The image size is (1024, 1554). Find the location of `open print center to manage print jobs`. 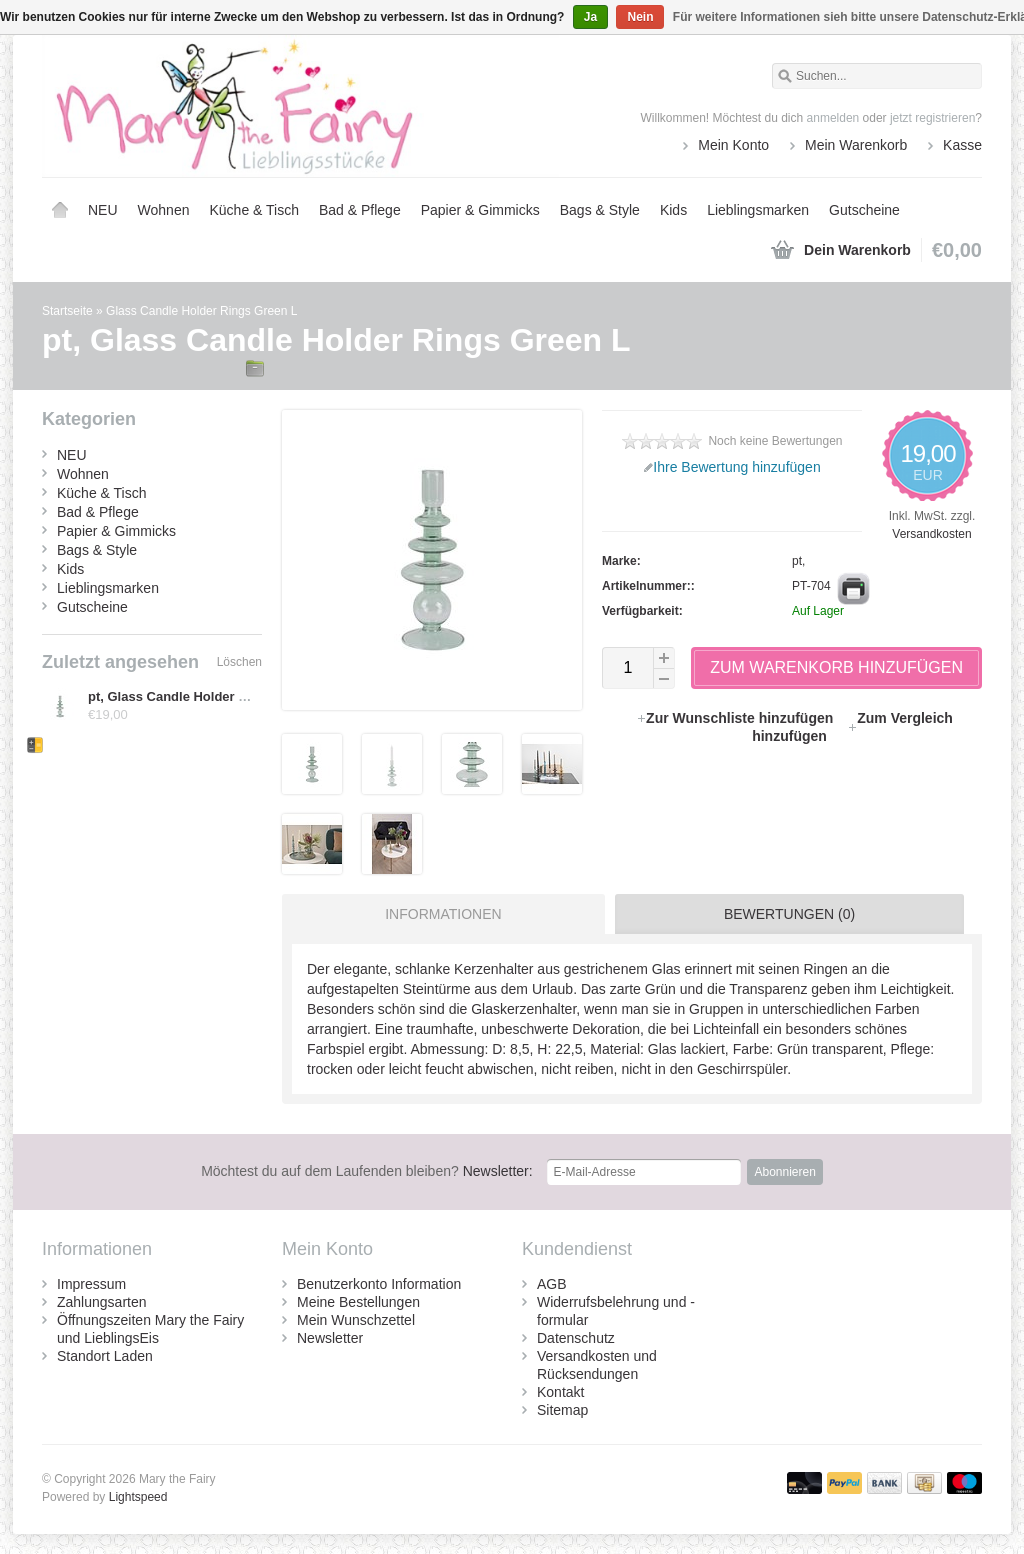

open print center to manage print jobs is located at coordinates (853, 588).